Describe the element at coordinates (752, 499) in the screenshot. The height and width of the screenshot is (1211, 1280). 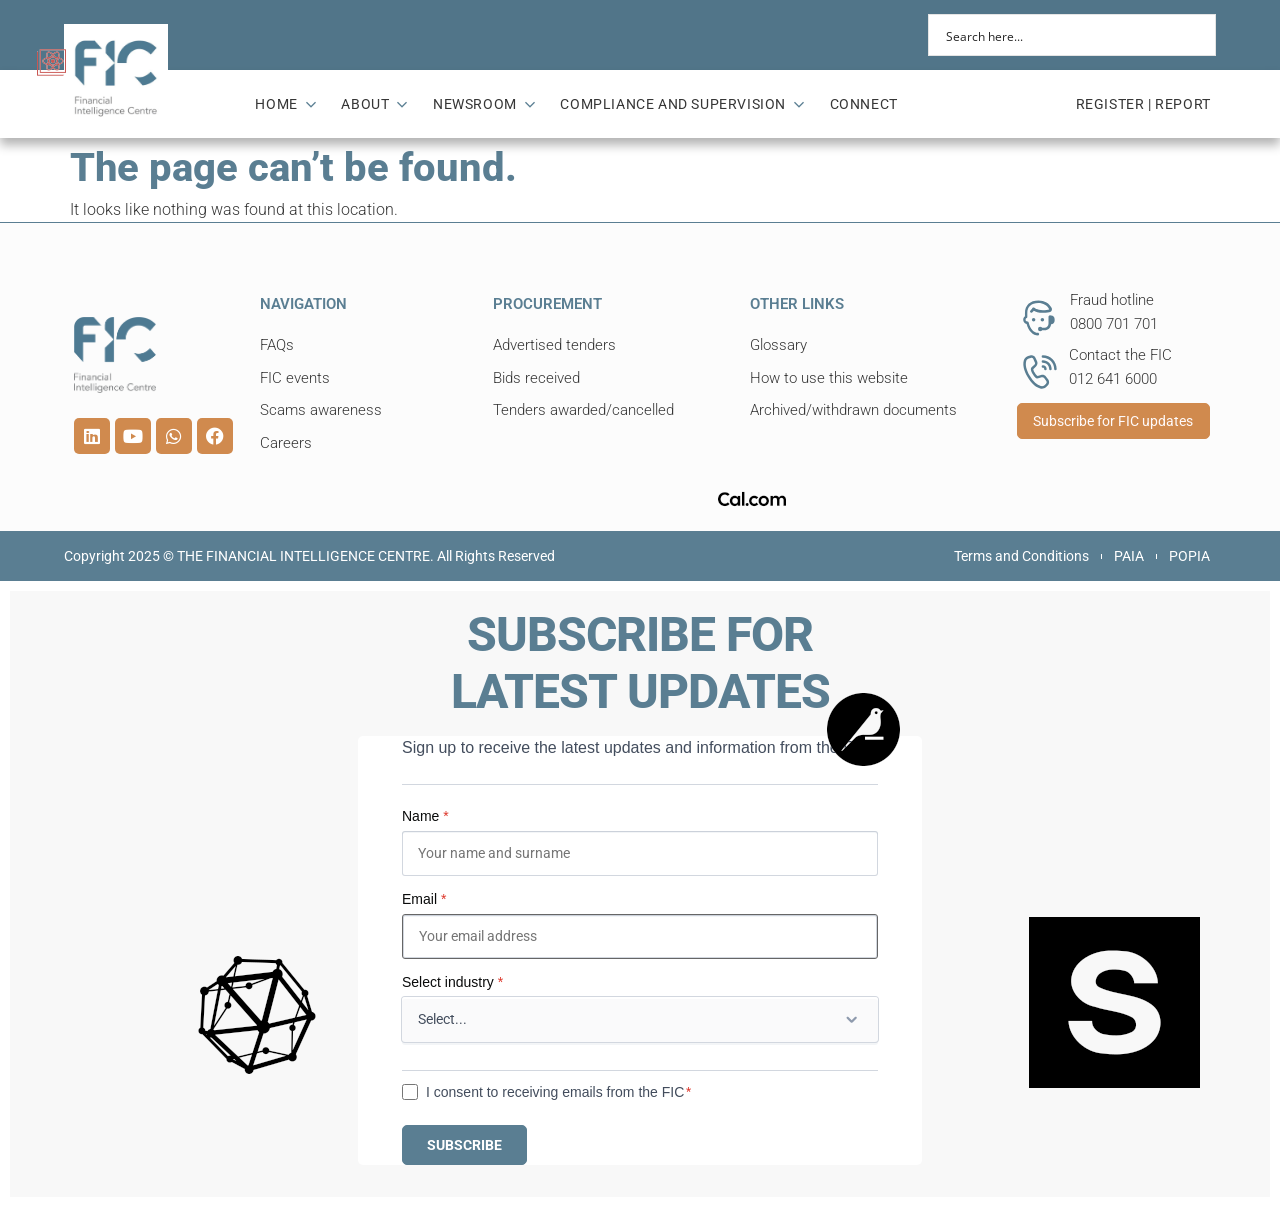
I see `open cal.com scheduling app` at that location.